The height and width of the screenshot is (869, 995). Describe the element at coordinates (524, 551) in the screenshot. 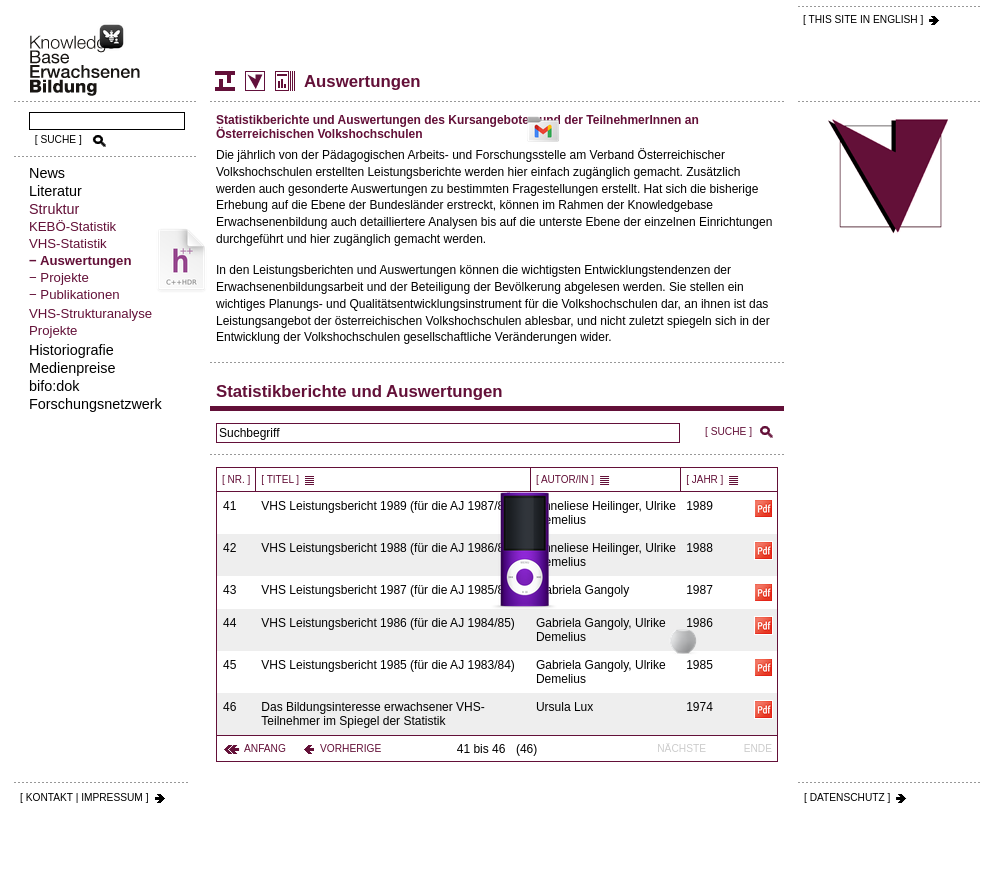

I see `iPod nano device in purple` at that location.